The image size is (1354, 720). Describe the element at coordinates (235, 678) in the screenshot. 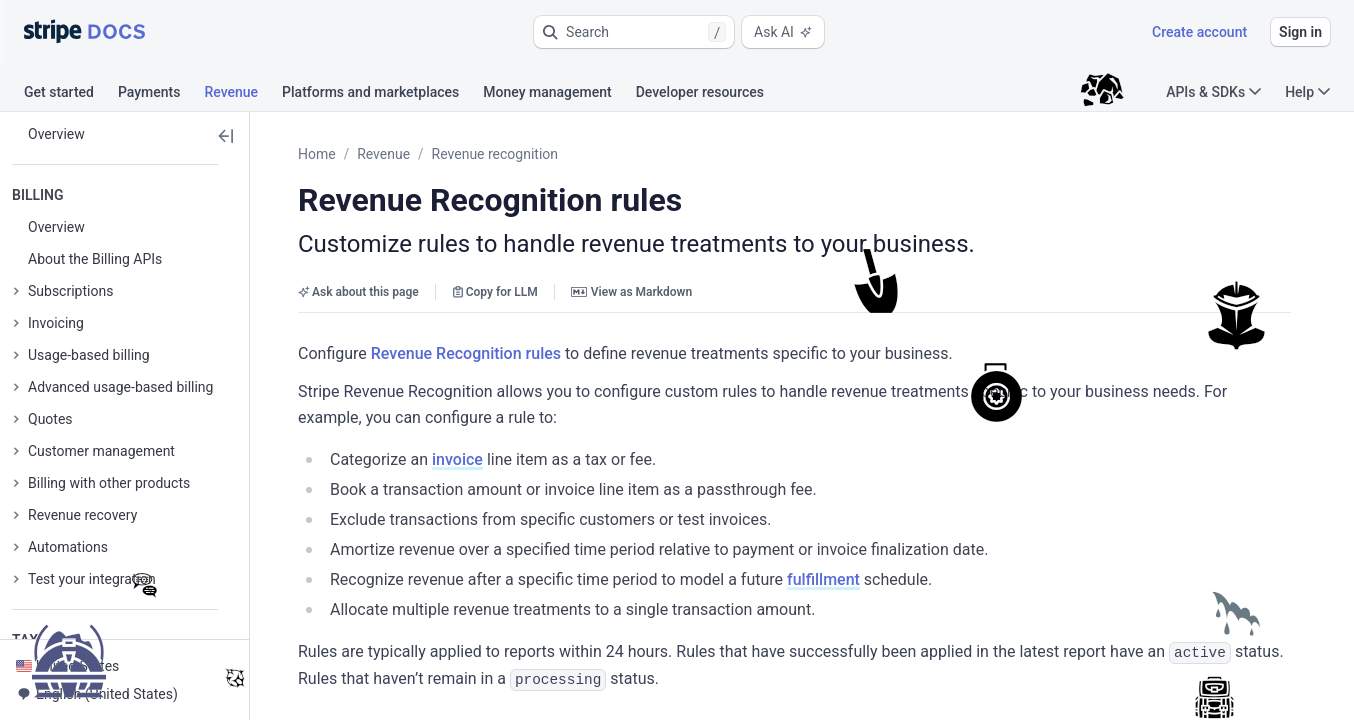

I see `indicates magic or spell activation` at that location.